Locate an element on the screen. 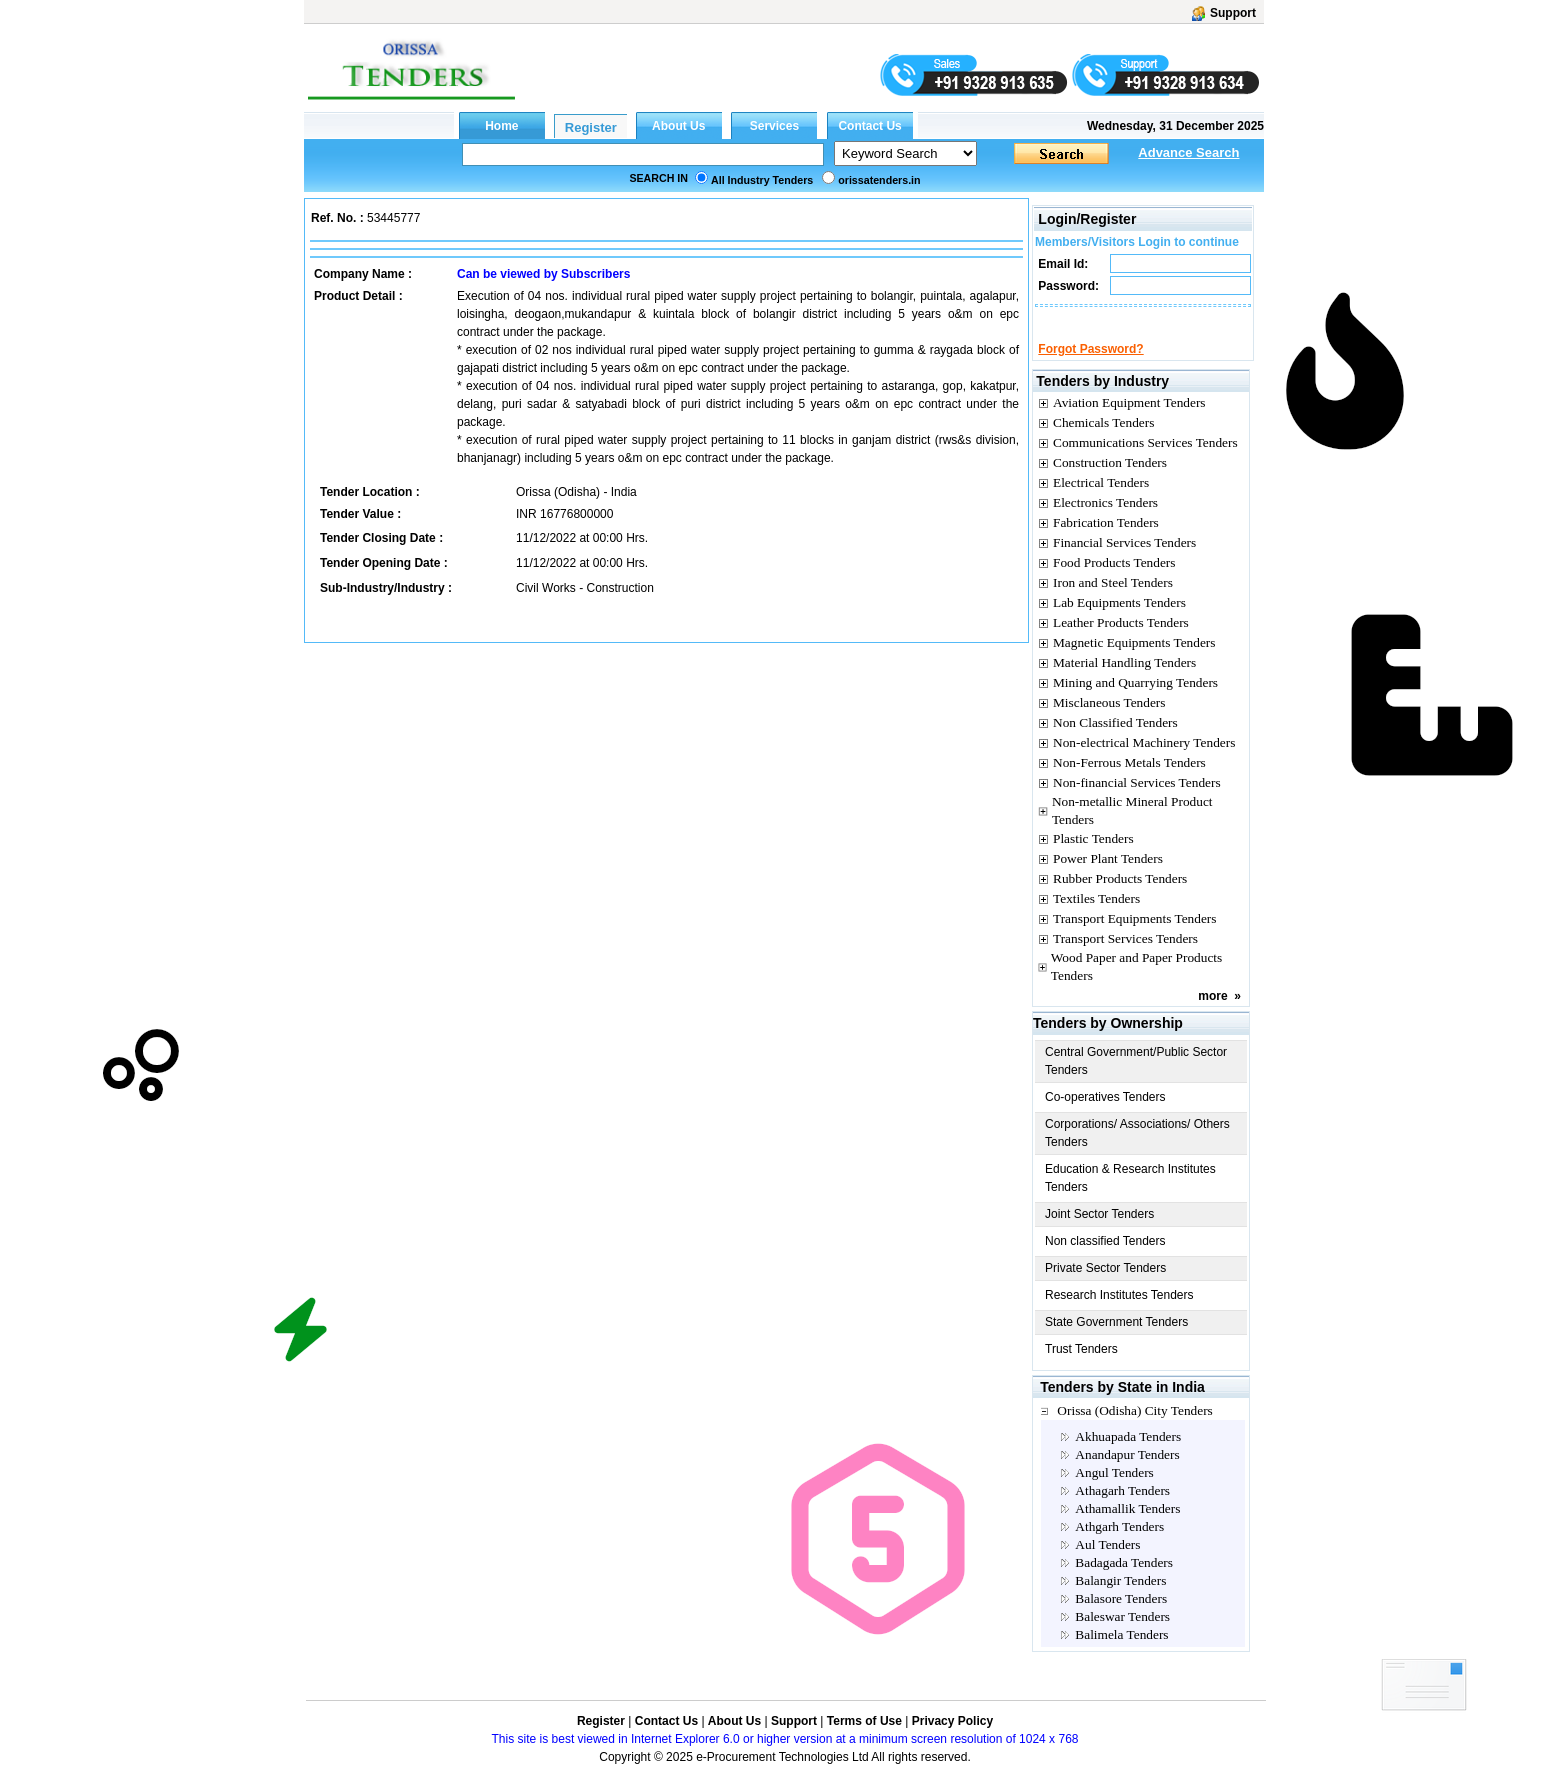 The height and width of the screenshot is (1785, 1568). open your email inbox is located at coordinates (1424, 1685).